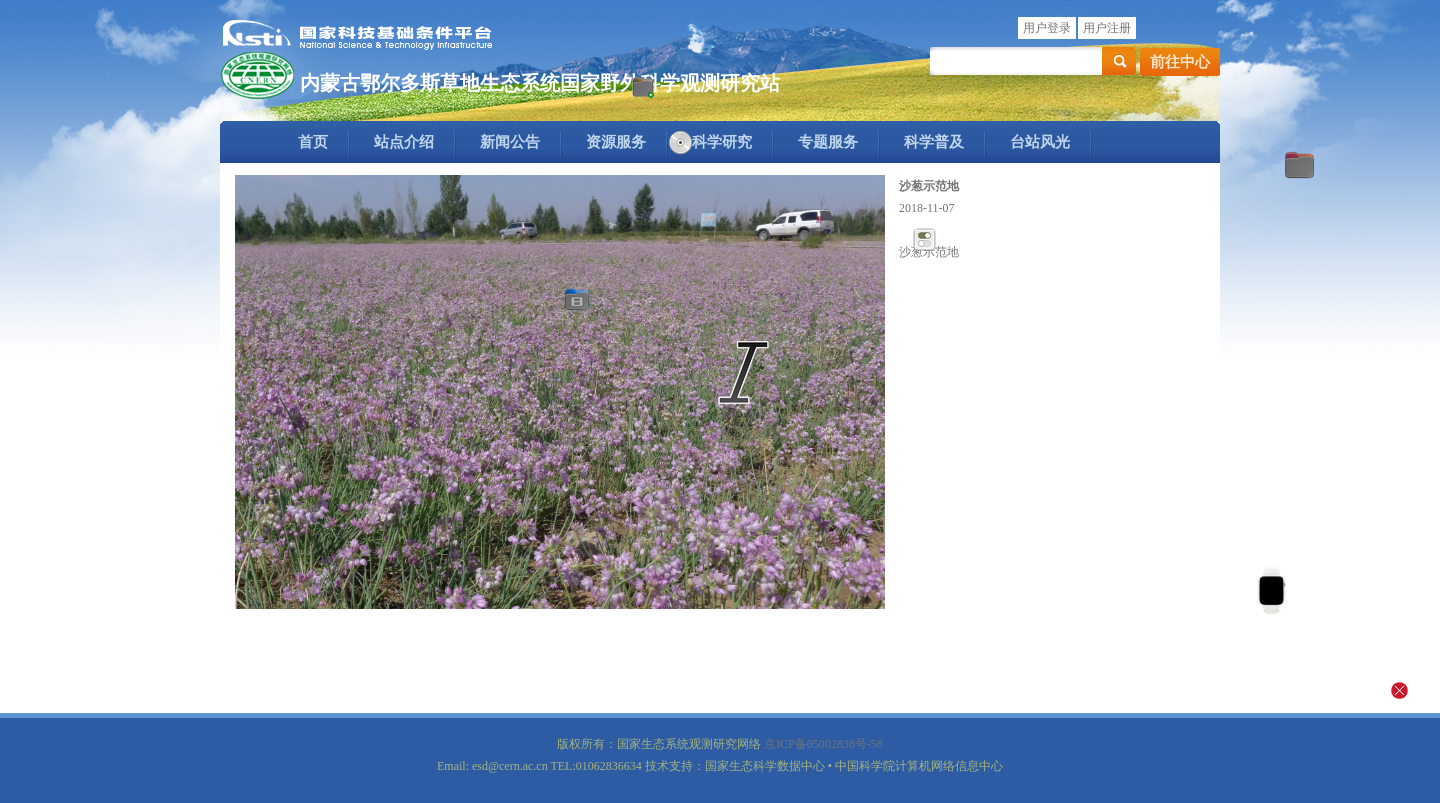 This screenshot has width=1440, height=803. I want to click on open file folder, so click(1299, 164).